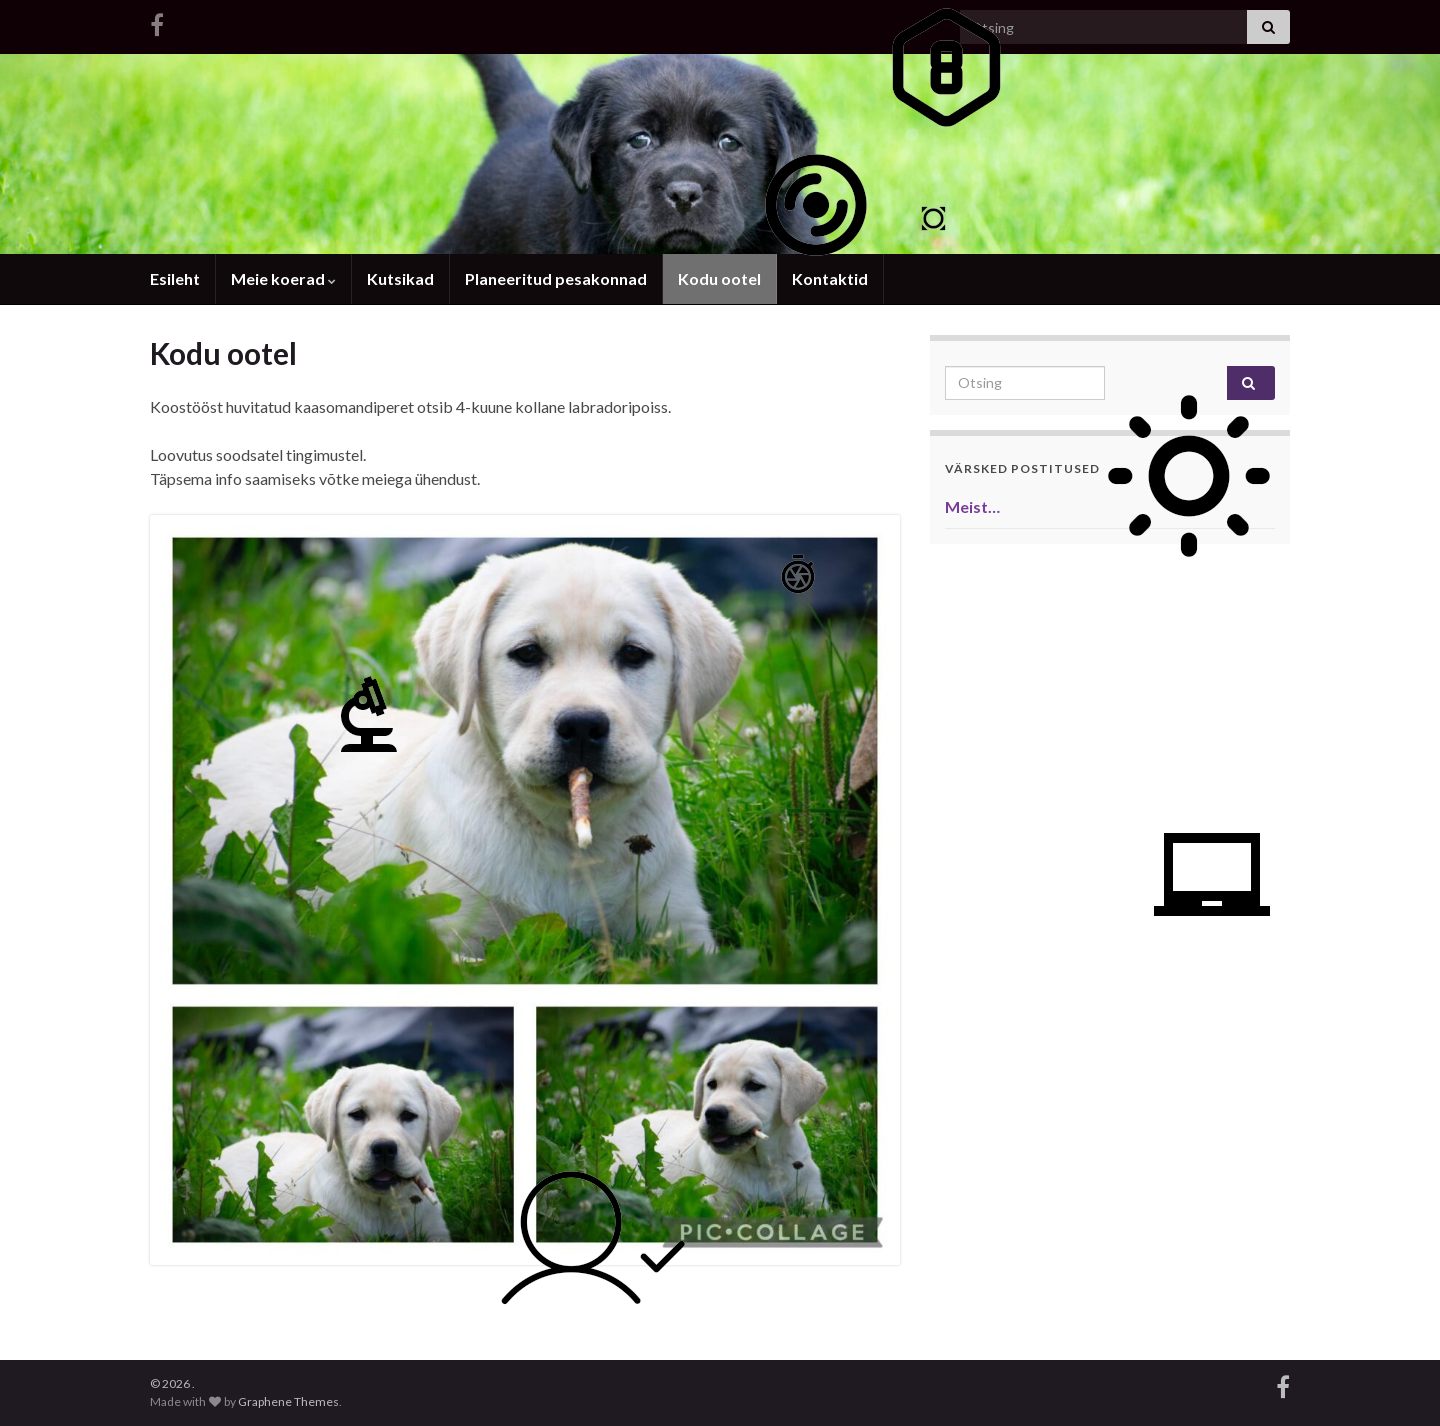 This screenshot has height=1426, width=1440. I want to click on indicates step 8 in a multi-step process, so click(946, 67).